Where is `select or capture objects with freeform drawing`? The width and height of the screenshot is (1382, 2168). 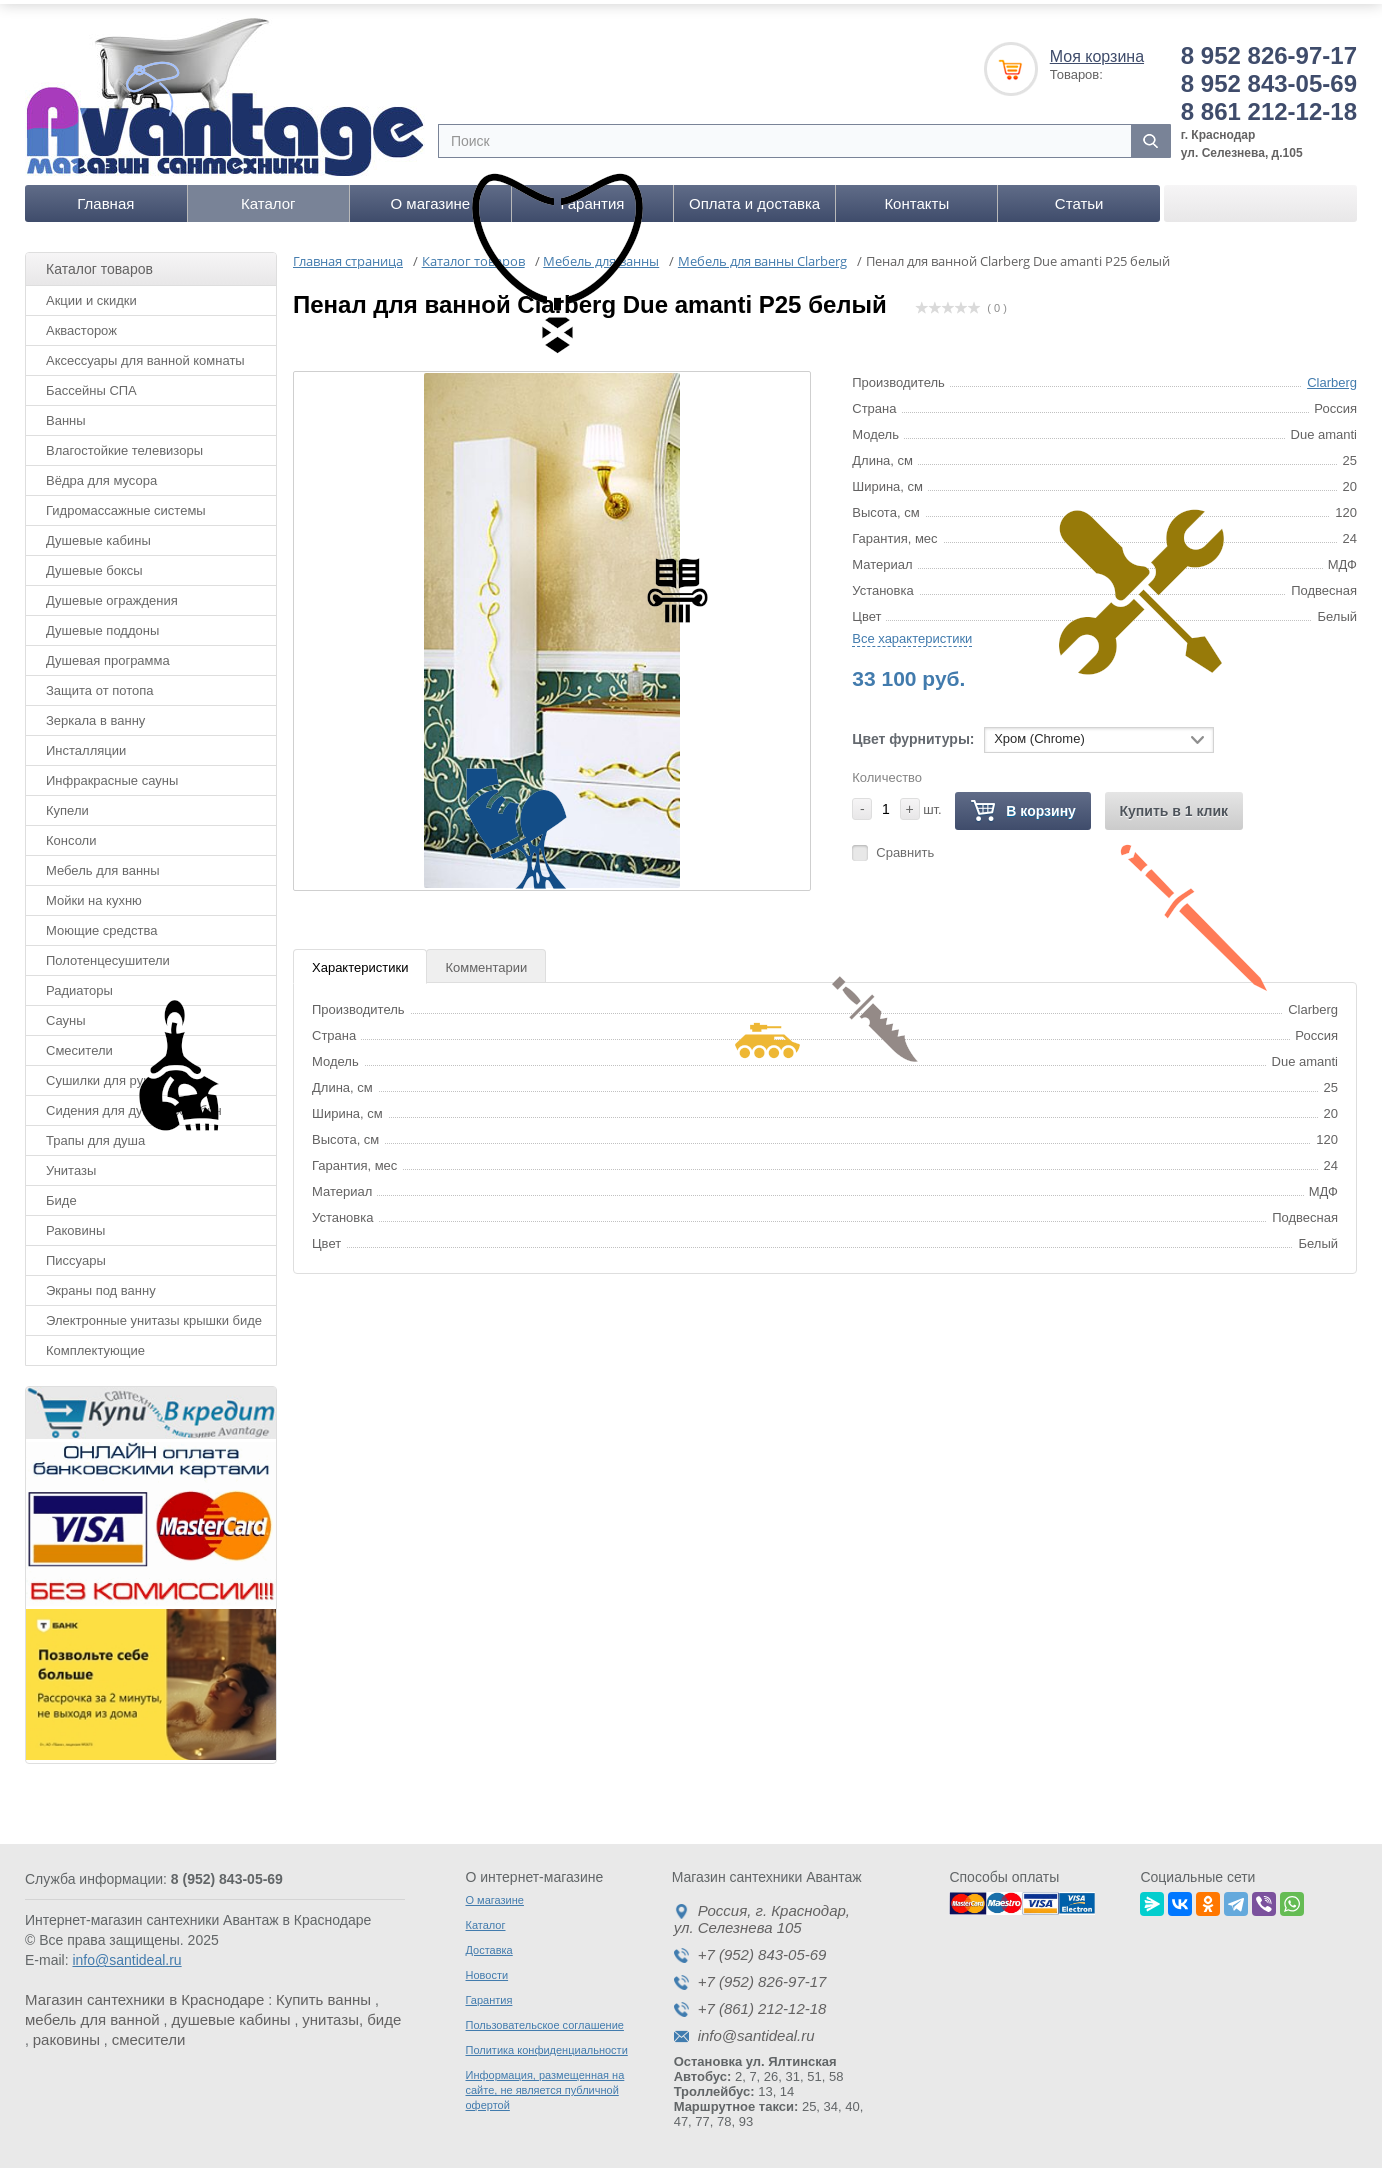
select or capture objects with freeform drawing is located at coordinates (153, 89).